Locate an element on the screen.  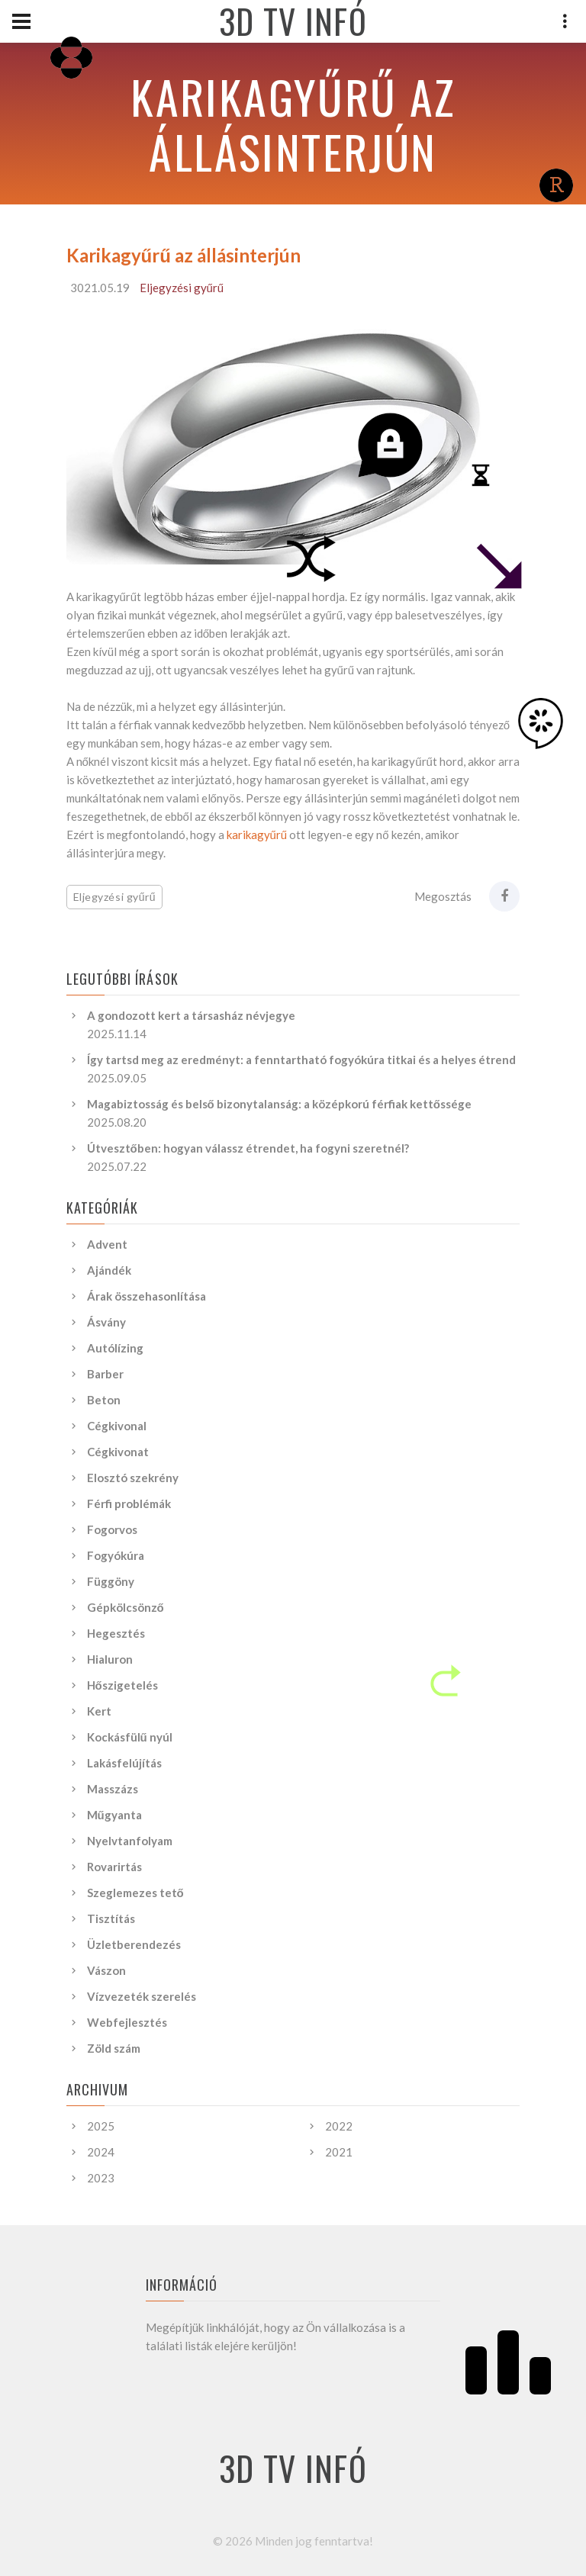
navigate to the next section below is located at coordinates (500, 567).